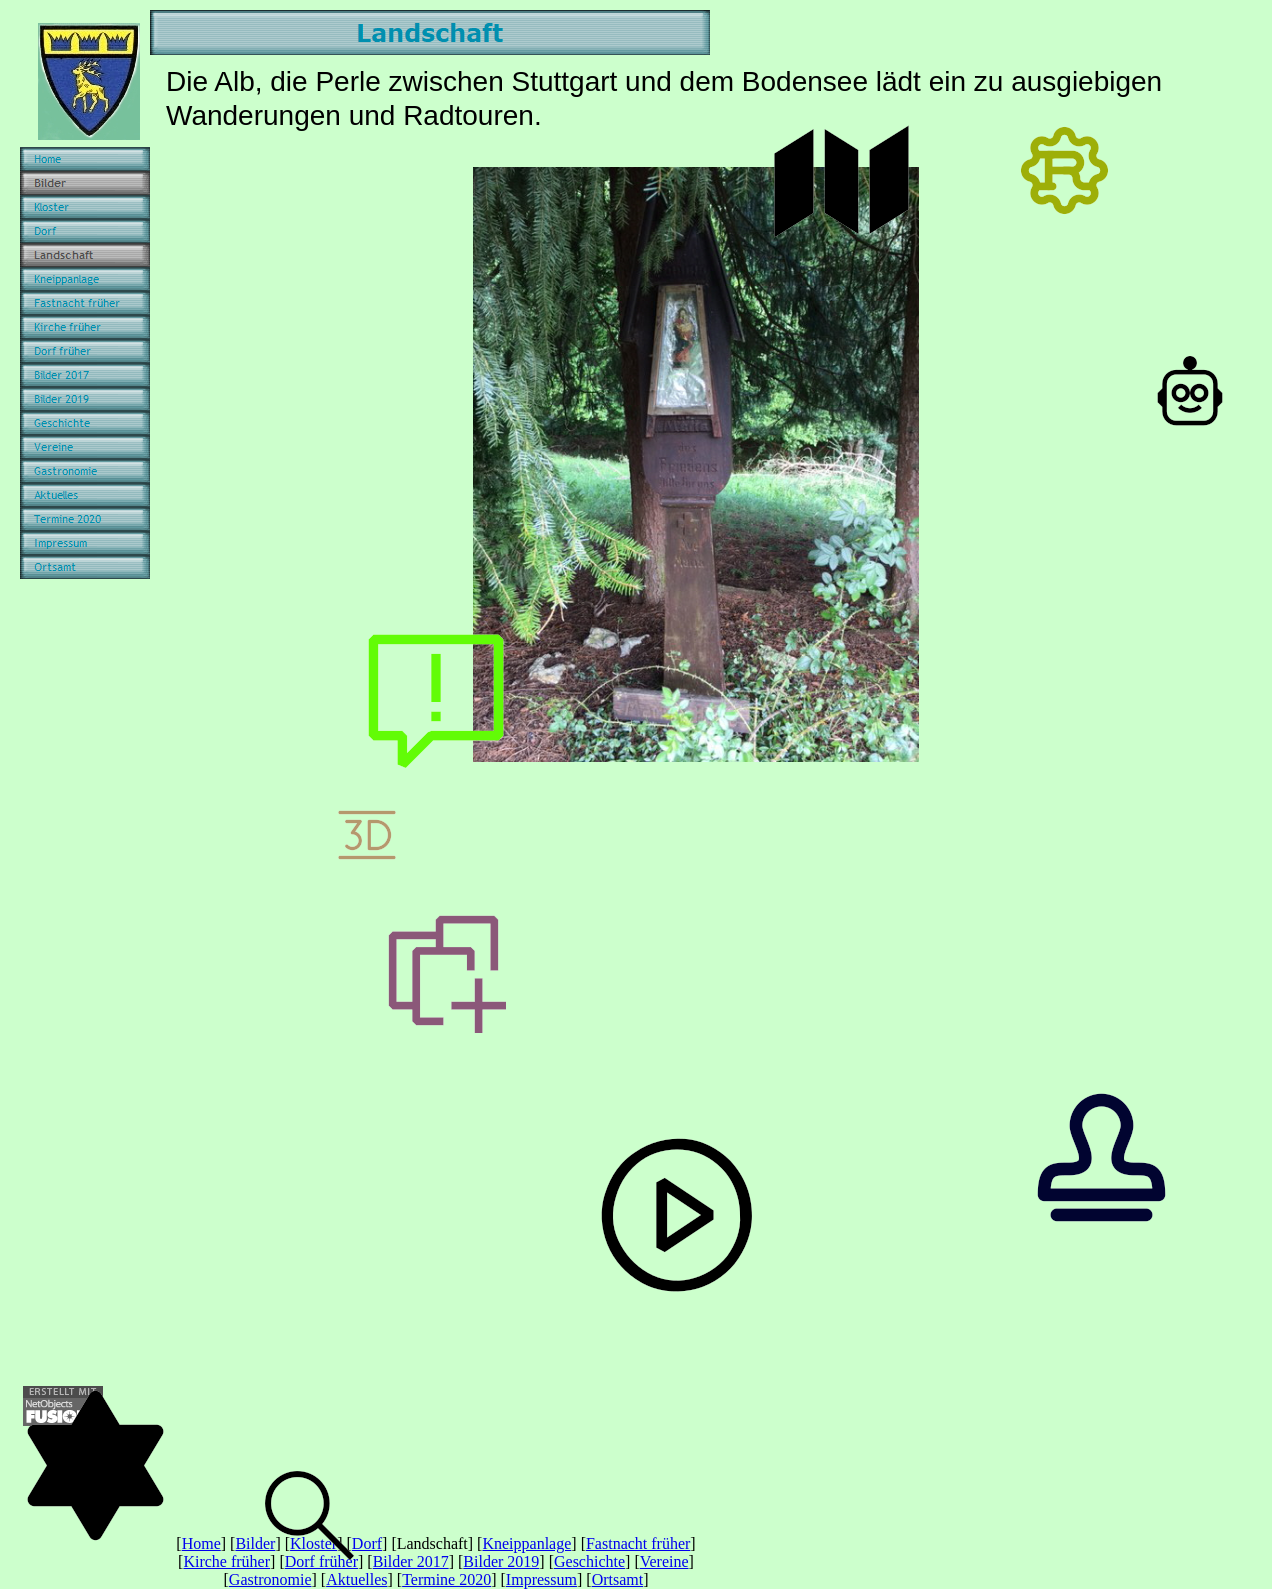 Image resolution: width=1272 pixels, height=1589 pixels. I want to click on open map view, so click(841, 181).